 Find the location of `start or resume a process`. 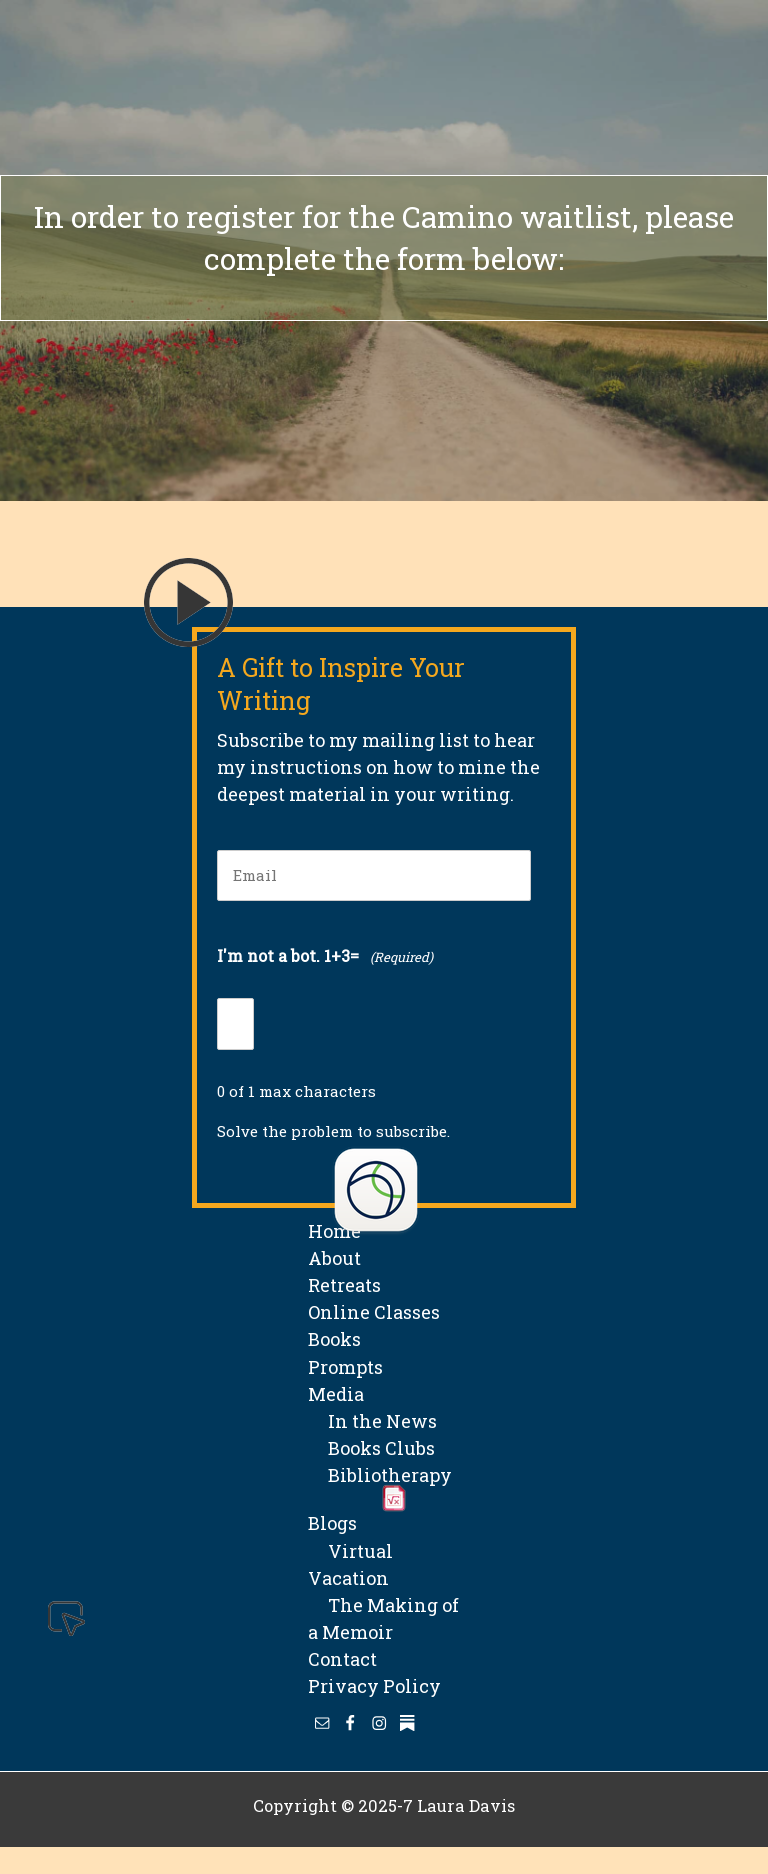

start or resume a process is located at coordinates (188, 602).